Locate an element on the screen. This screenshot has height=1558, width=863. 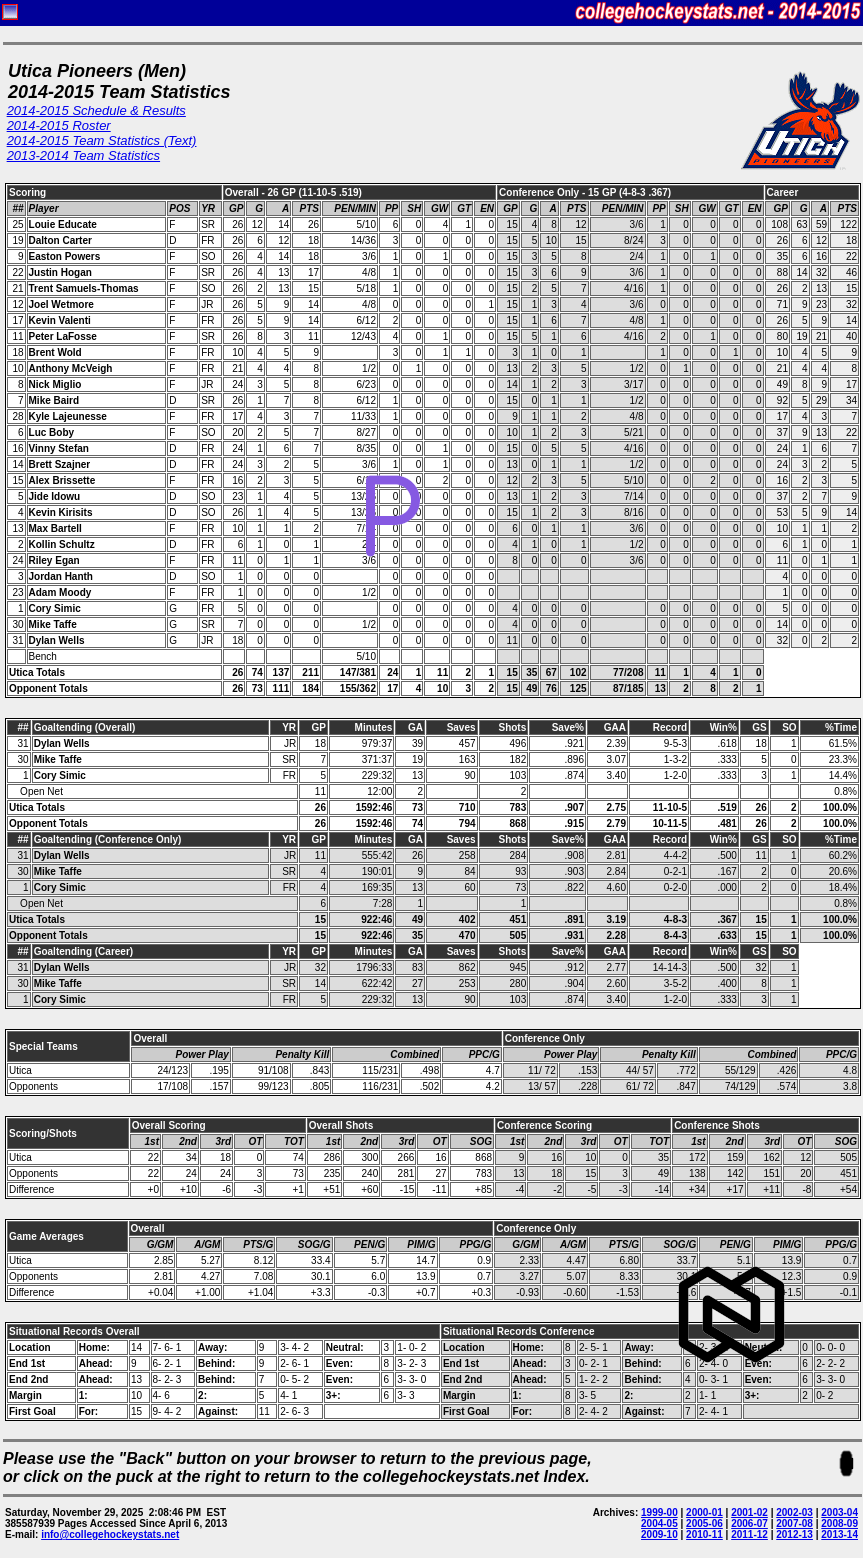
nexo cryptocurrency platform logo is located at coordinates (731, 1314).